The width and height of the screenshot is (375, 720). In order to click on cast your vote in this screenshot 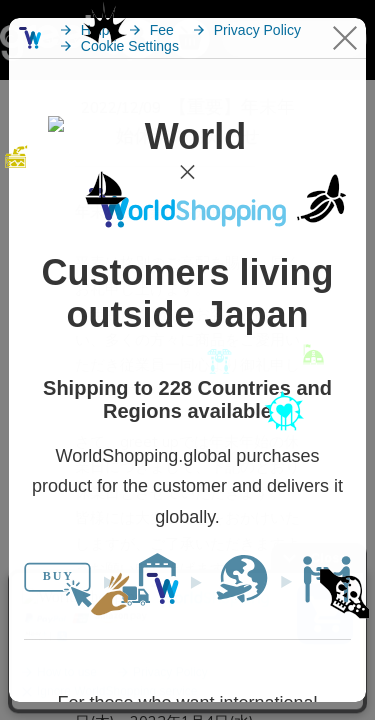, I will do `click(15, 156)`.